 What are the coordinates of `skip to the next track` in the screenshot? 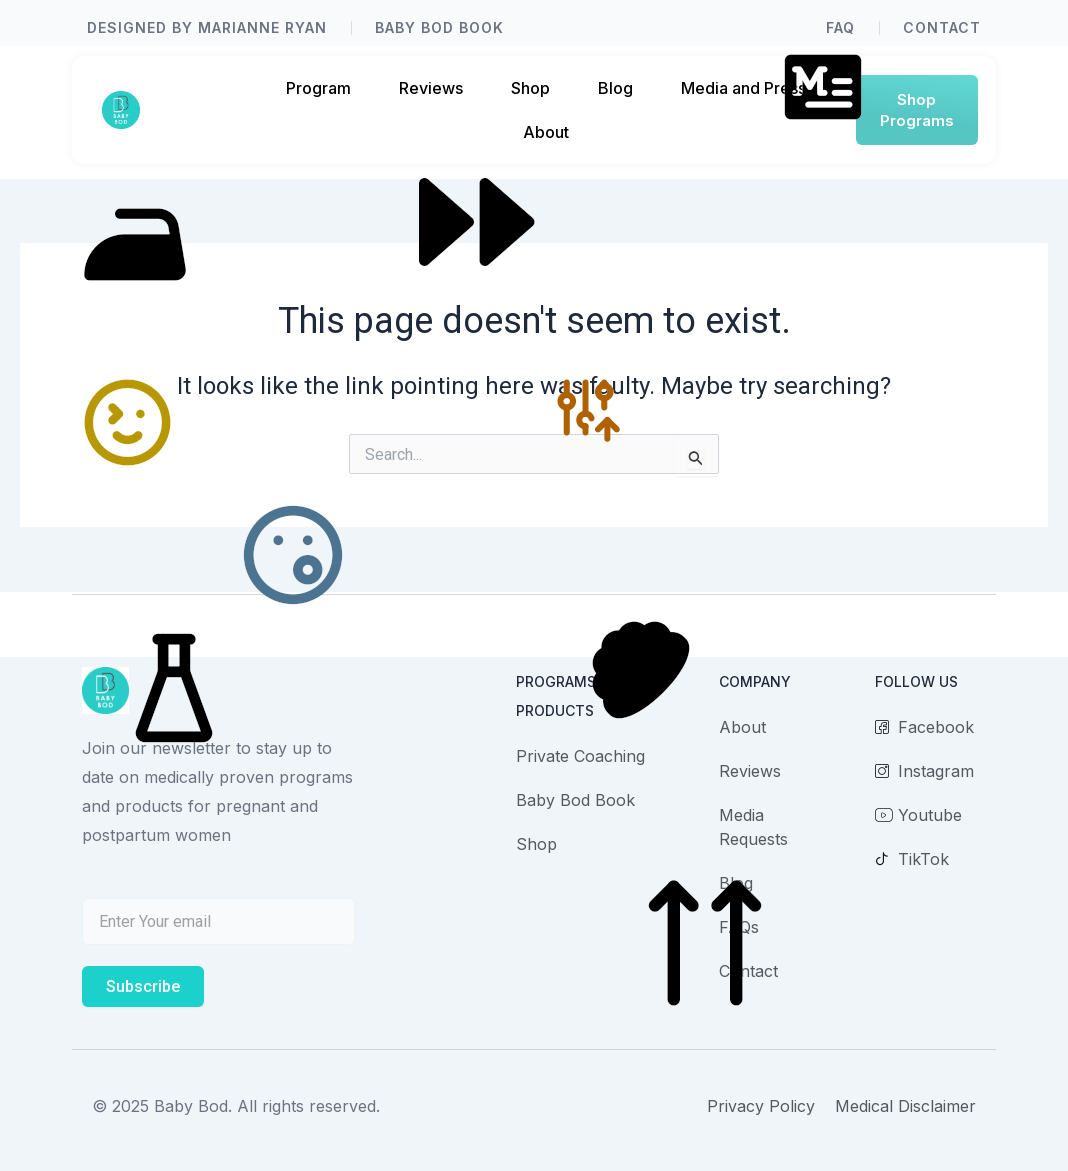 It's located at (474, 222).